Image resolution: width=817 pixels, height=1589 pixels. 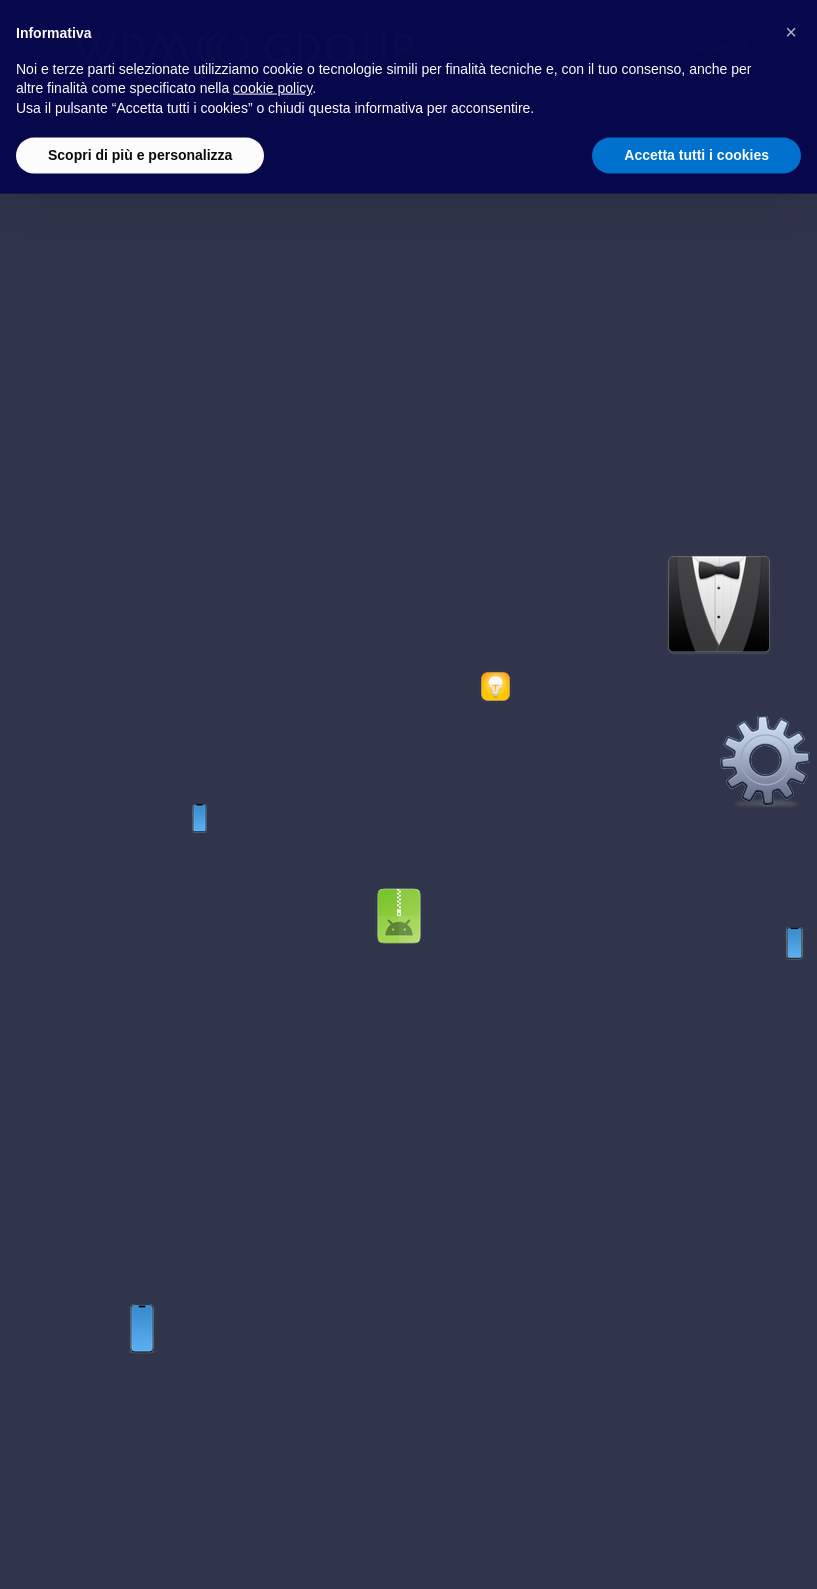 I want to click on android application package file (APK), so click(x=399, y=916).